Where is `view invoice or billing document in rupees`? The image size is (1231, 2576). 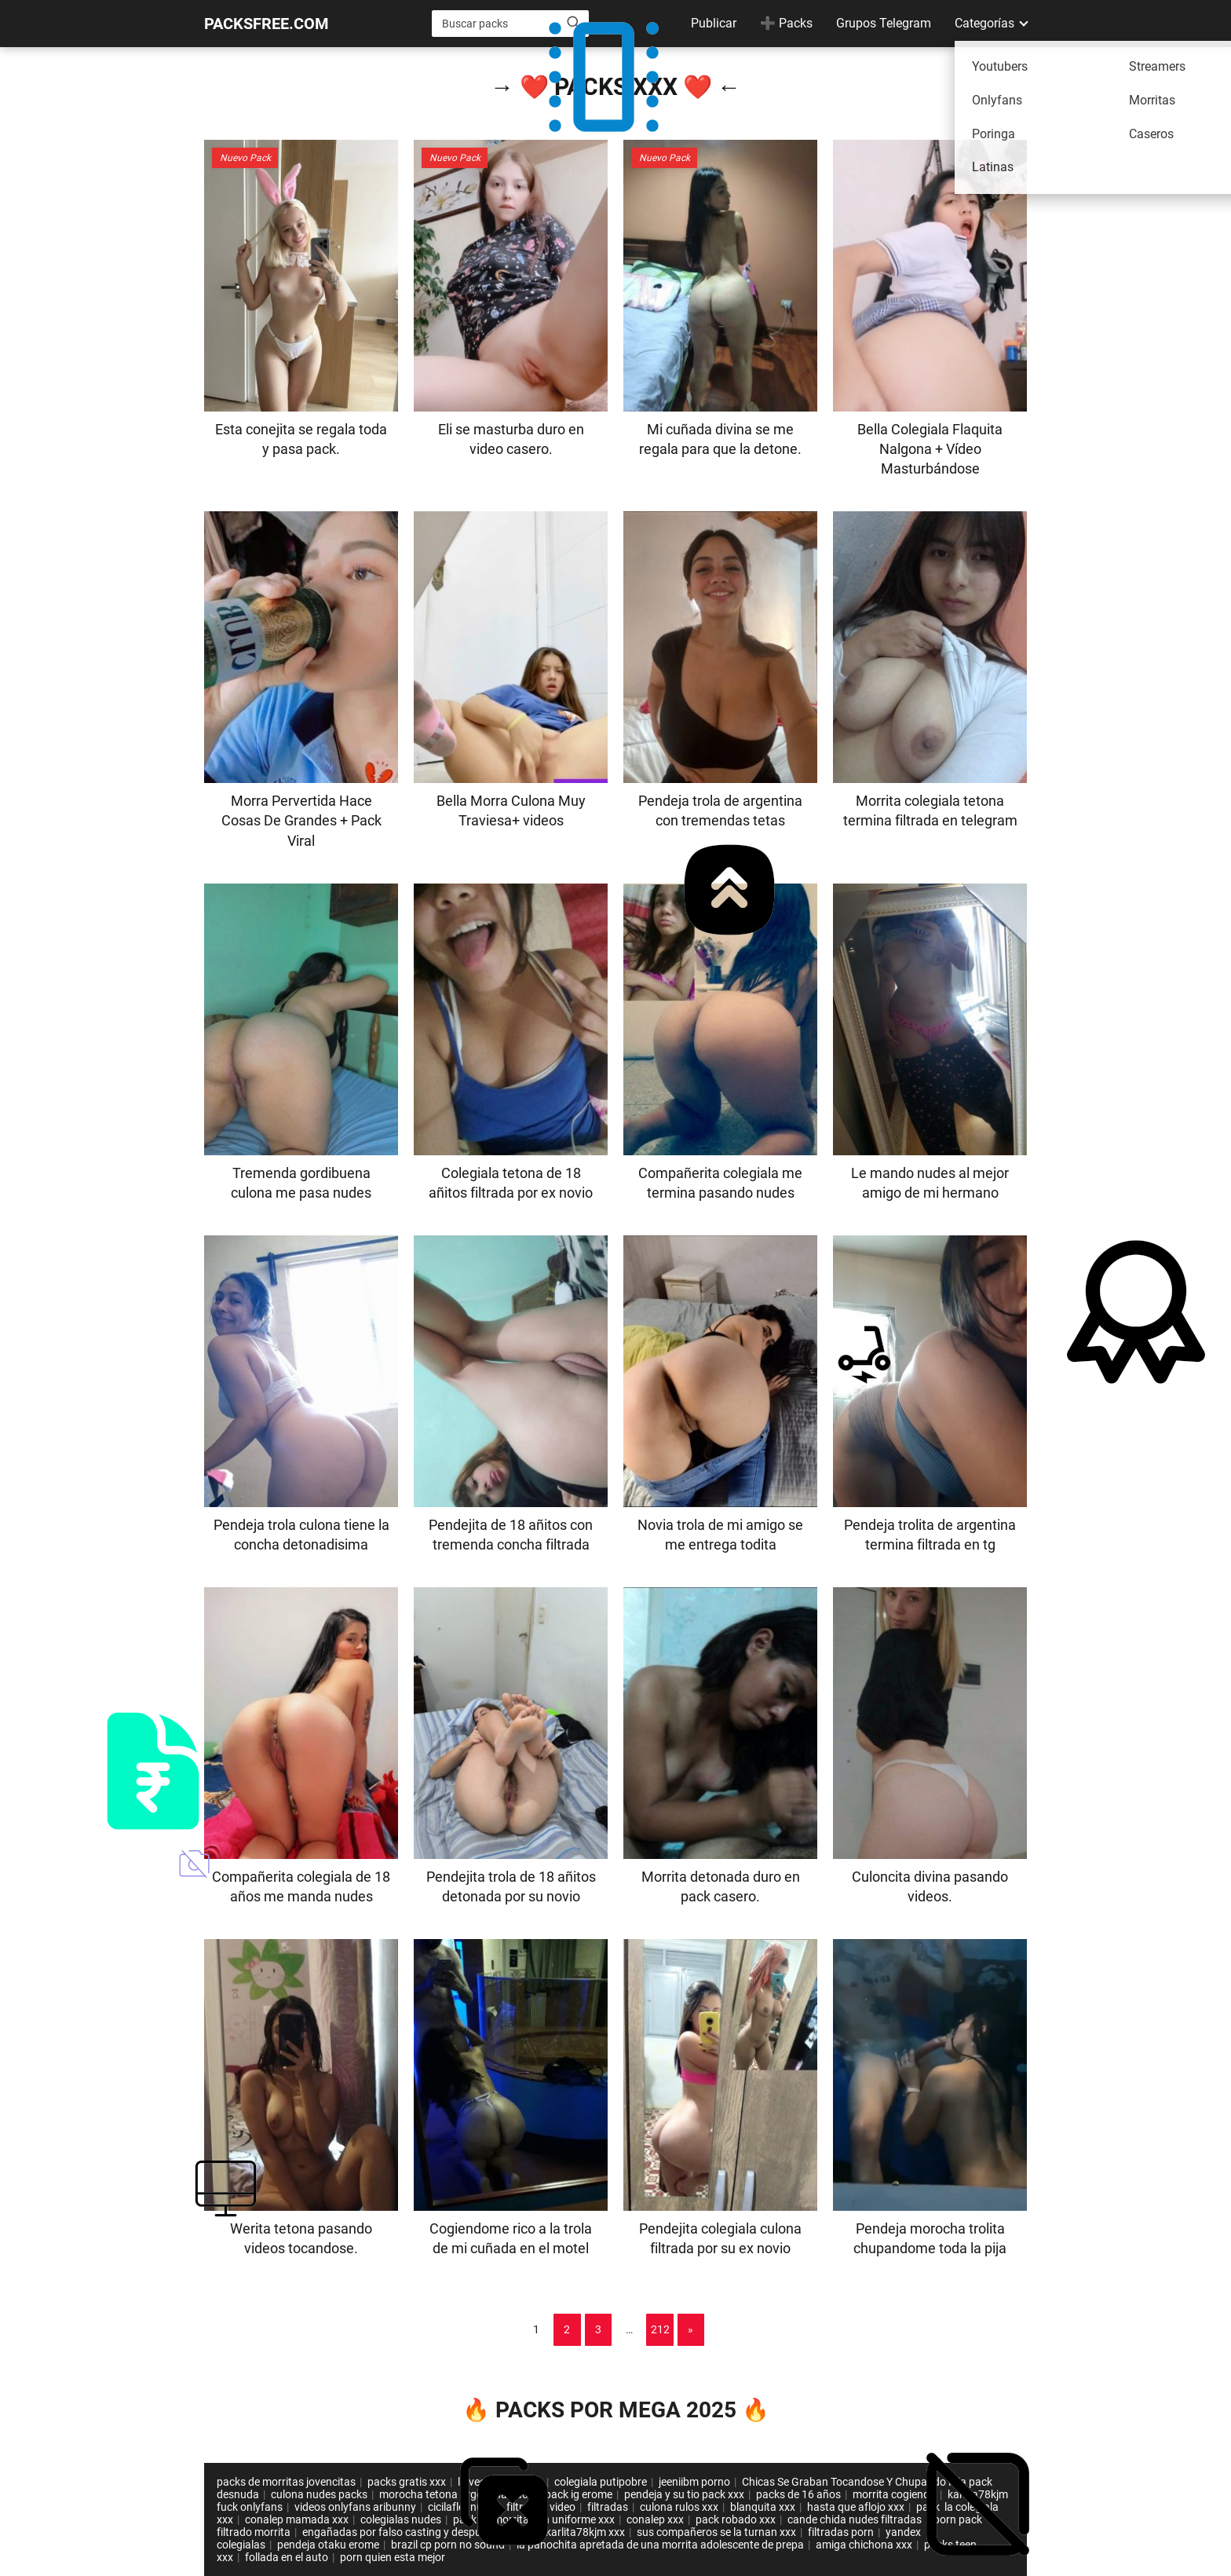
view invoice or billing document in rupees is located at coordinates (153, 1771).